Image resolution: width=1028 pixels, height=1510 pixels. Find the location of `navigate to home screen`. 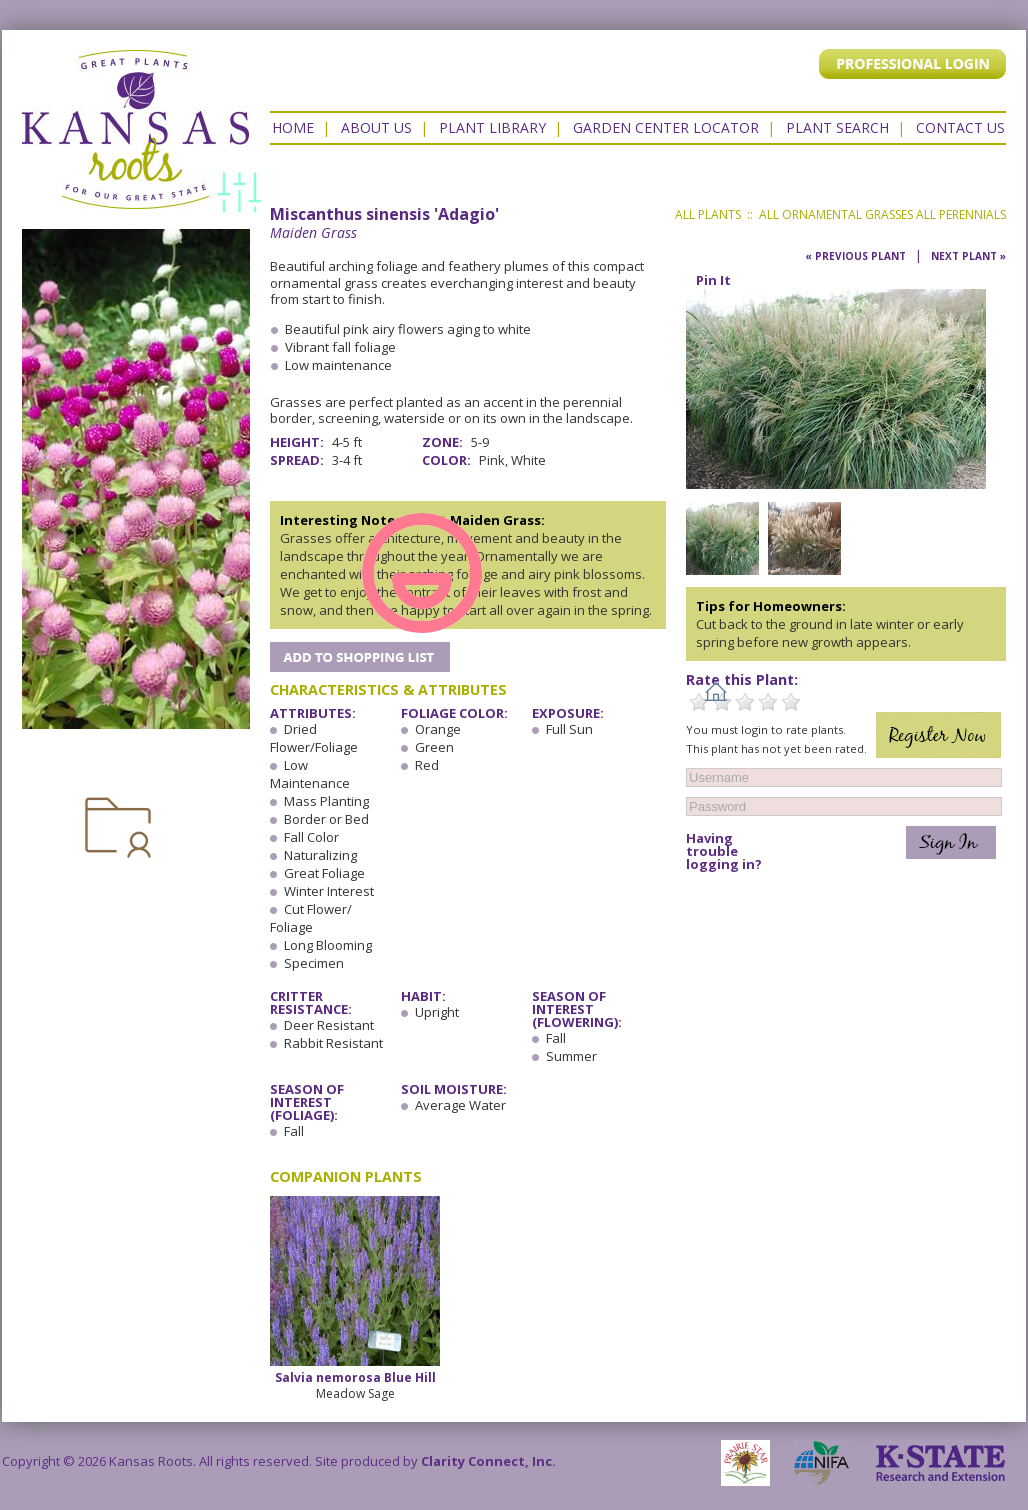

navigate to home screen is located at coordinates (716, 692).